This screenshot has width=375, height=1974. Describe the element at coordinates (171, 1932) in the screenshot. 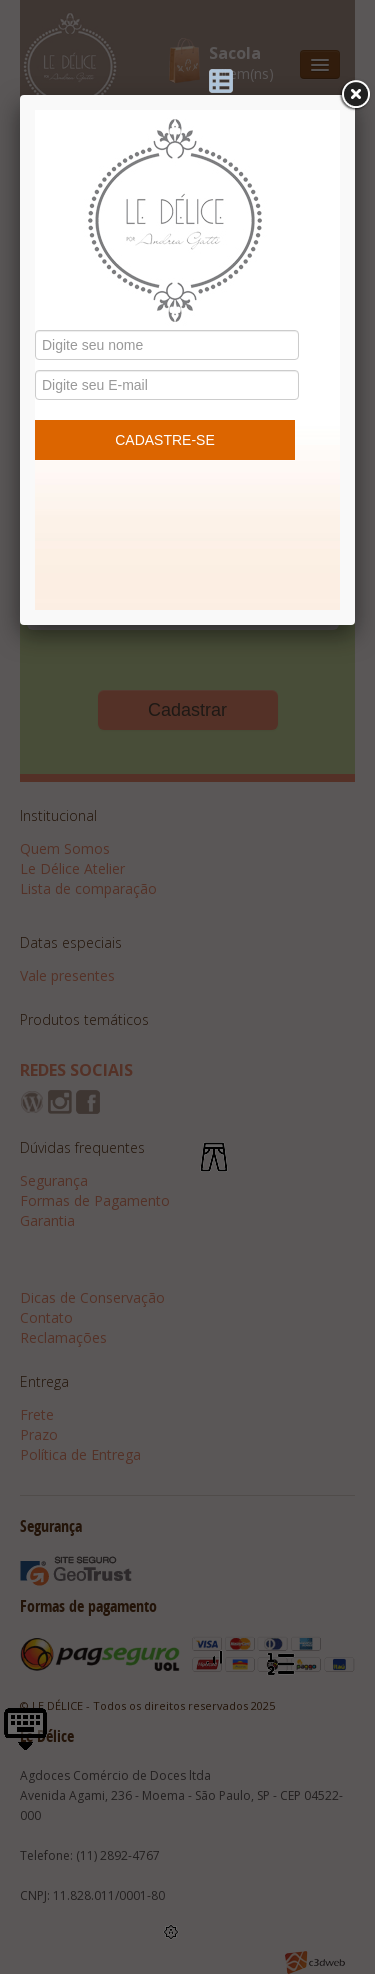

I see `enable automatic brightness adjustment` at that location.